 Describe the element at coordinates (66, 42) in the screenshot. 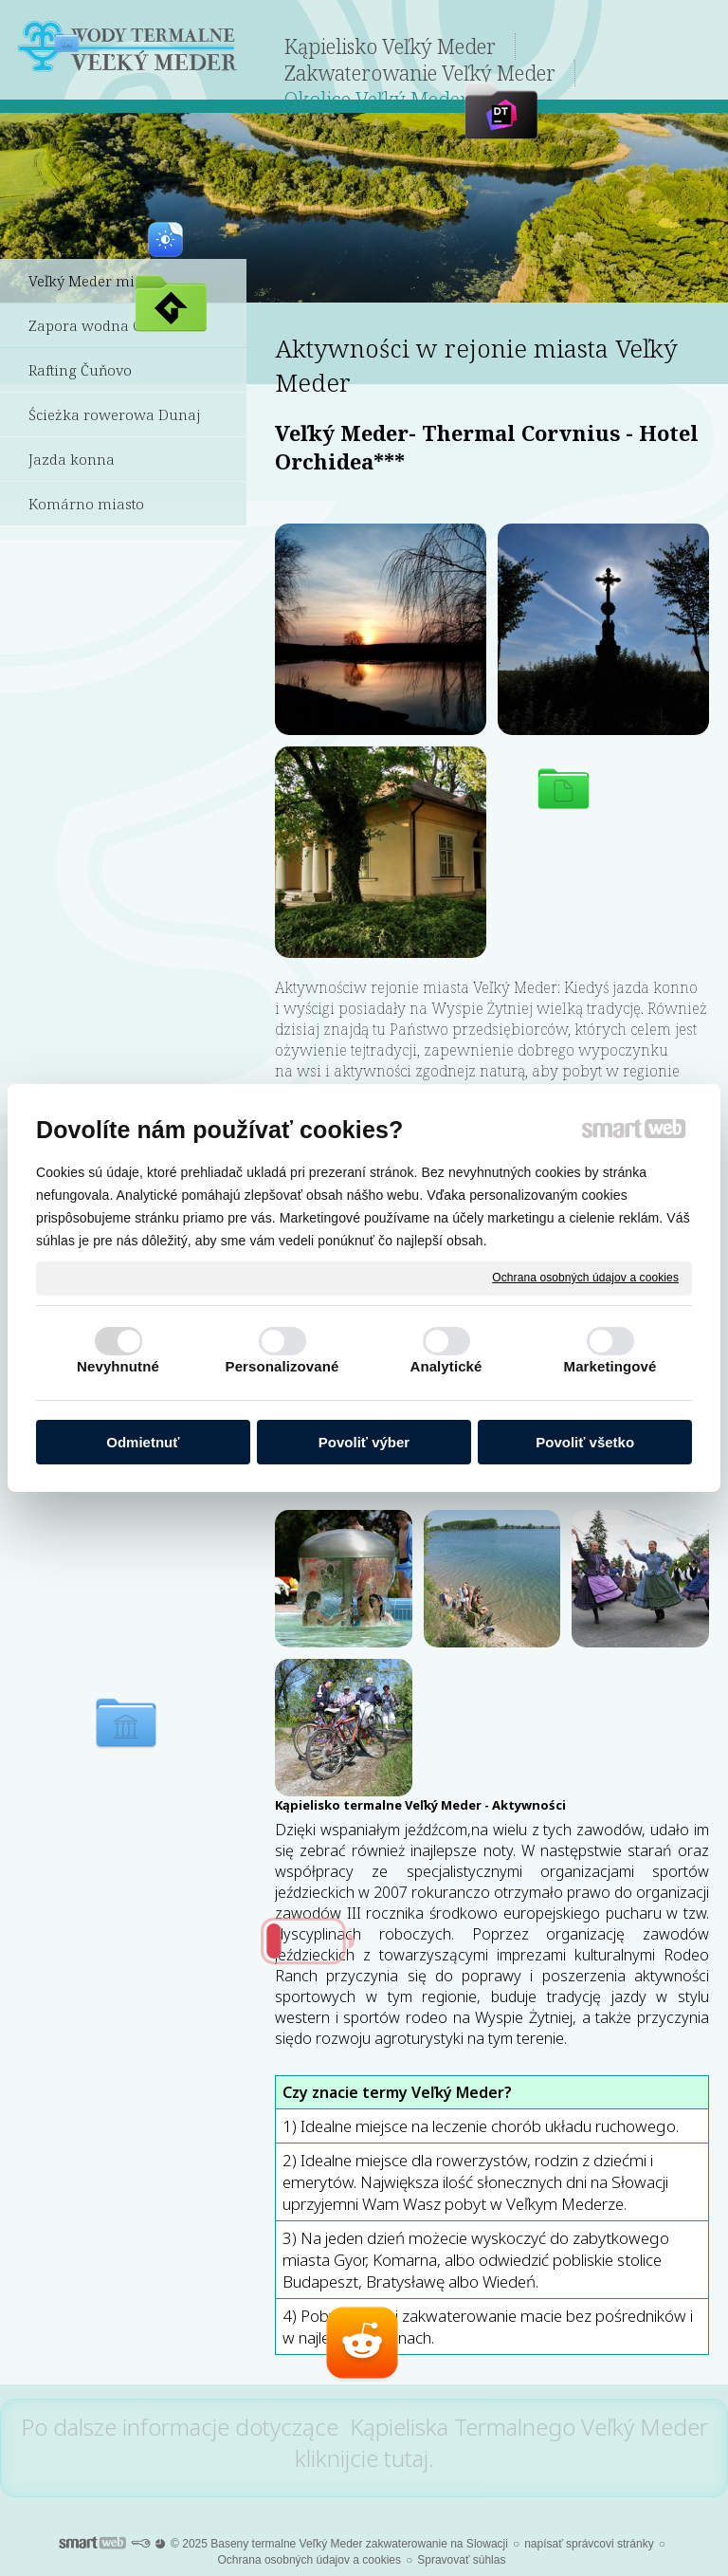

I see `open your pictures folder` at that location.